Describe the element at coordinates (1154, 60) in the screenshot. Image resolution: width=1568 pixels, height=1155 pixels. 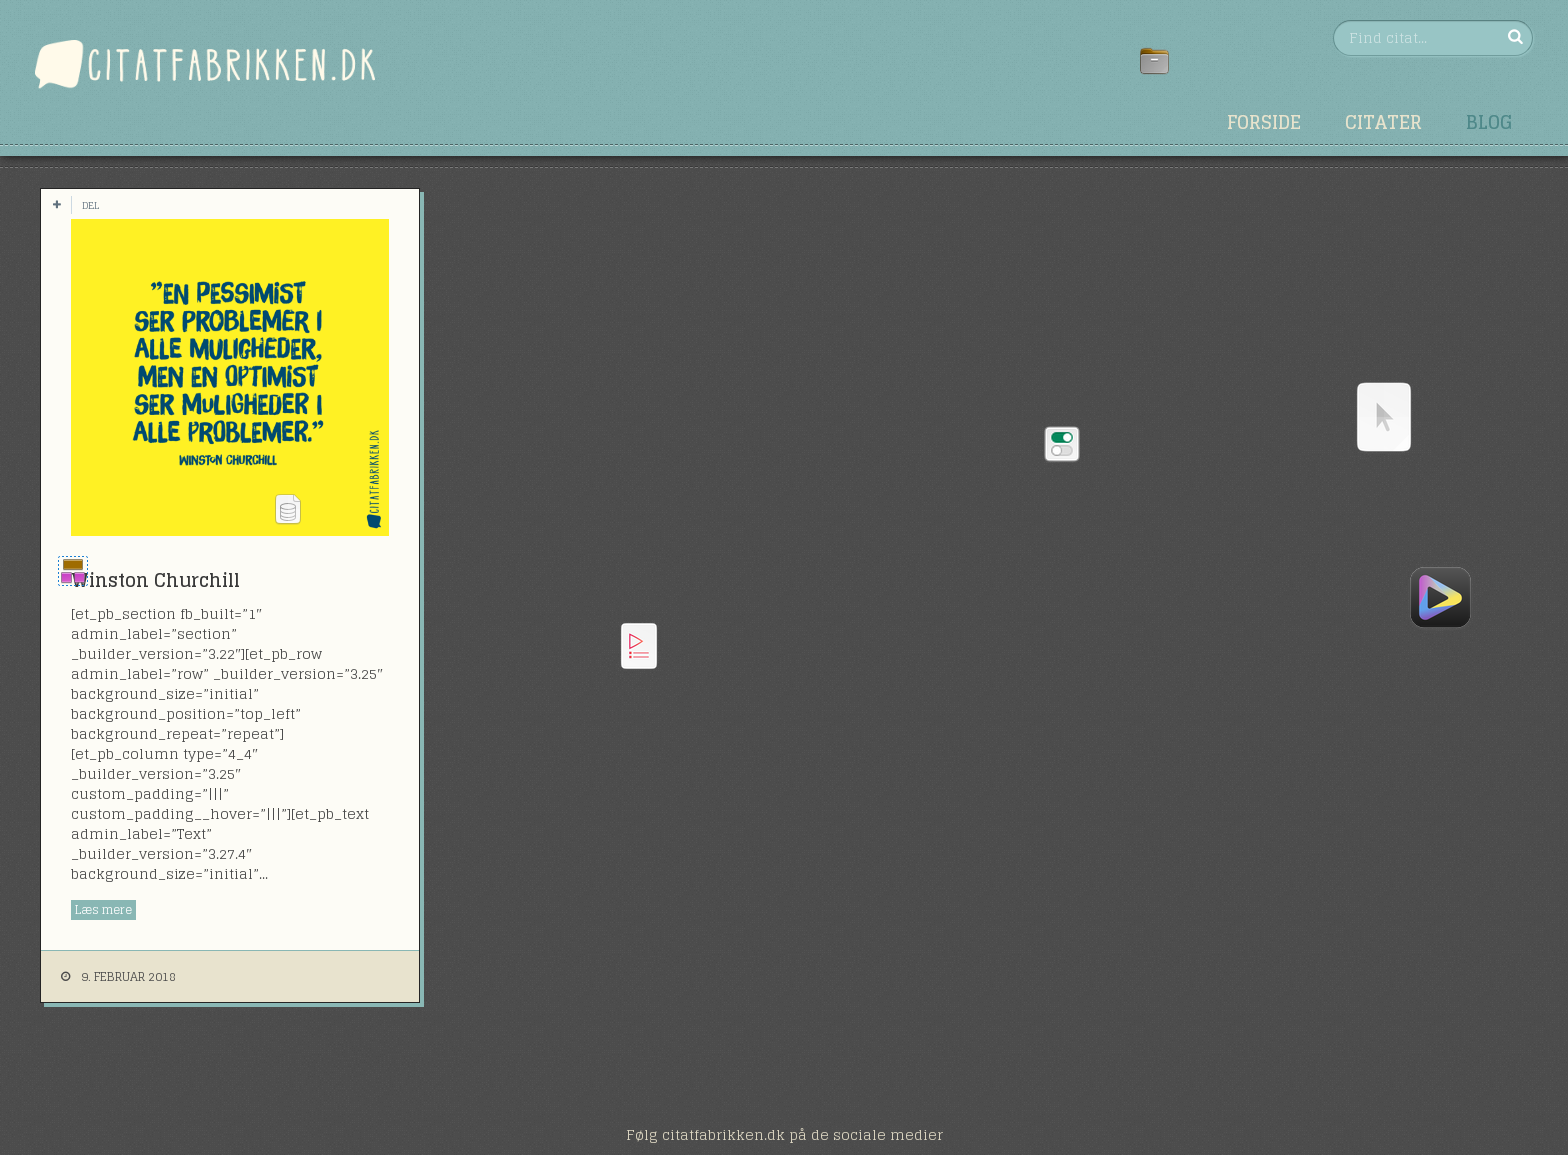
I see `open the file manager` at that location.